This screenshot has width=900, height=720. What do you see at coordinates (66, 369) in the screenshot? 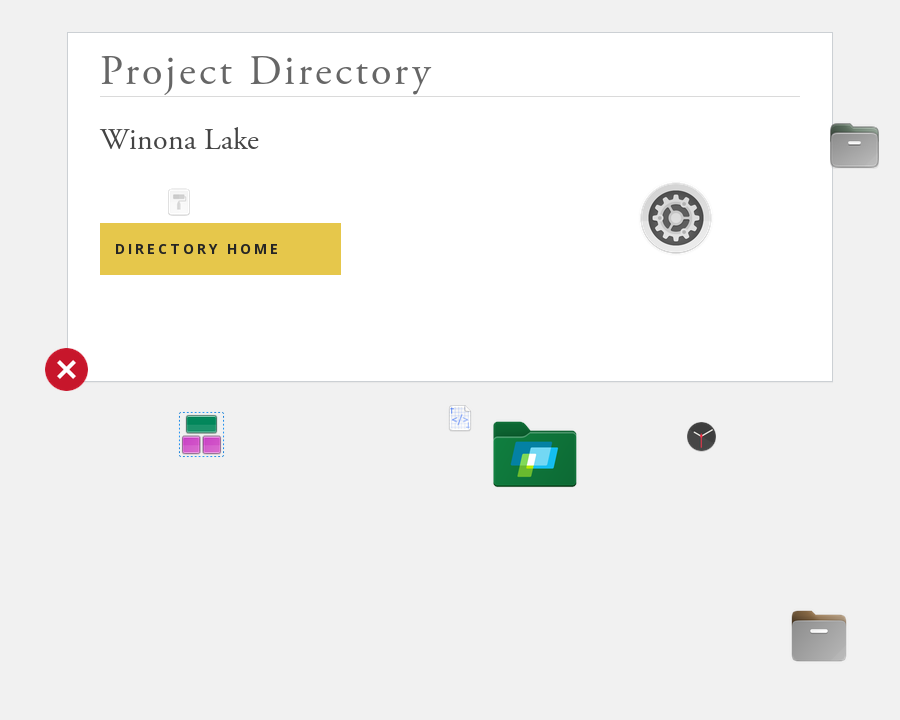
I see `cancel the current action or operation` at bounding box center [66, 369].